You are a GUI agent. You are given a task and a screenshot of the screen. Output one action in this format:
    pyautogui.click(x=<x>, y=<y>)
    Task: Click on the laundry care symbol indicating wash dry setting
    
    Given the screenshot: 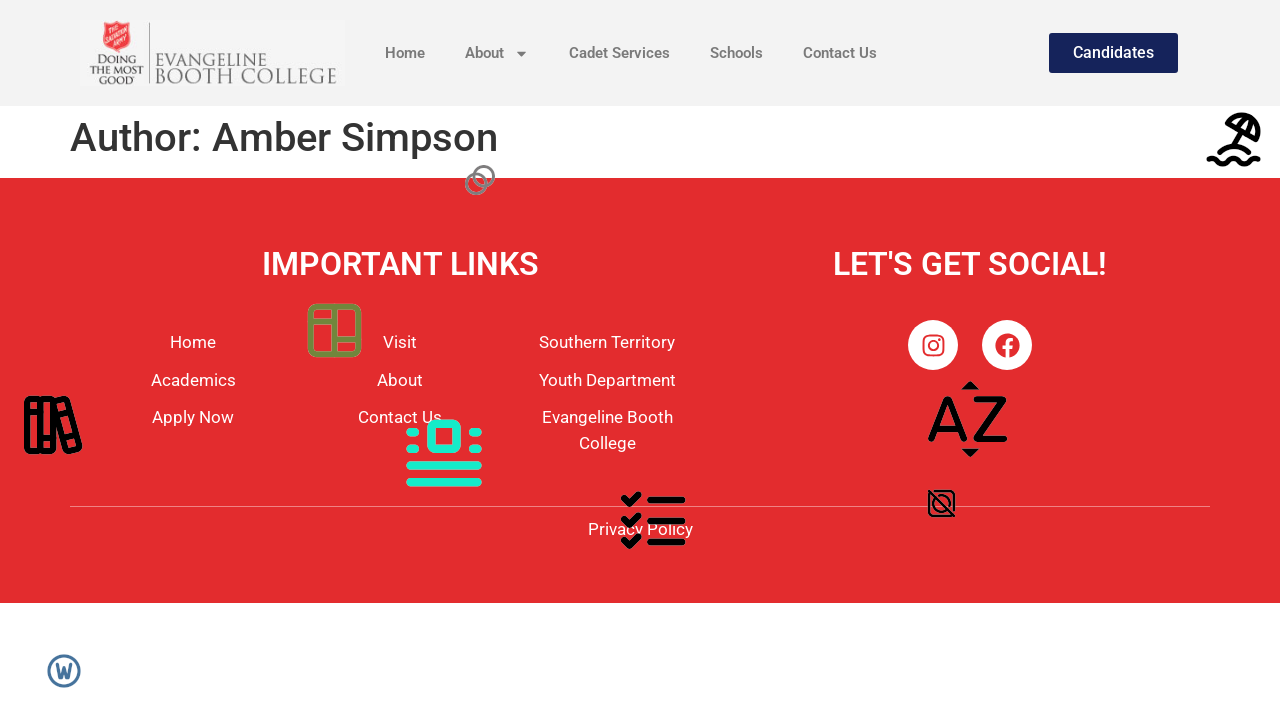 What is the action you would take?
    pyautogui.click(x=64, y=671)
    